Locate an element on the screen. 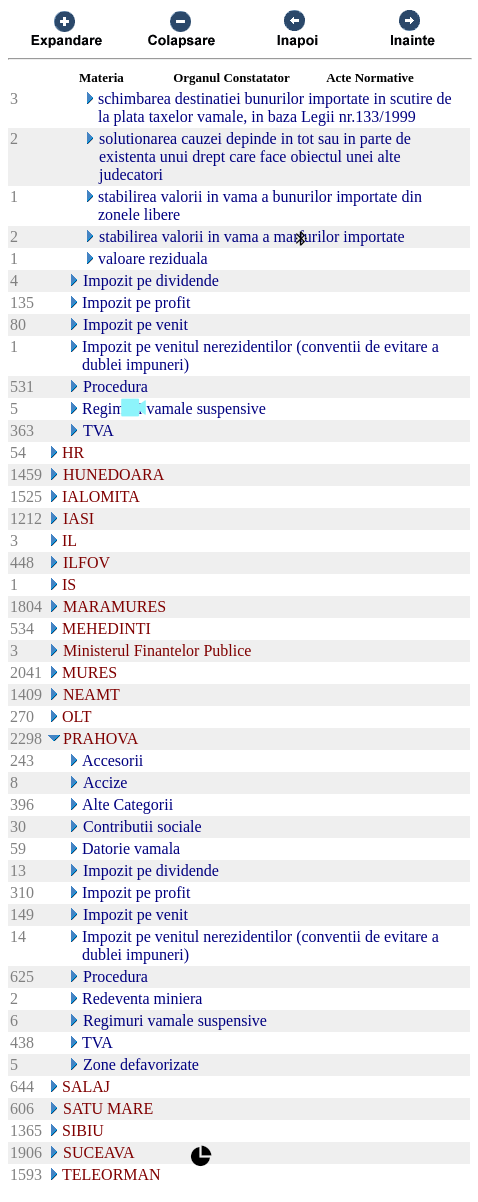 Image resolution: width=478 pixels, height=1202 pixels. connect to a bluetooth device is located at coordinates (300, 238).